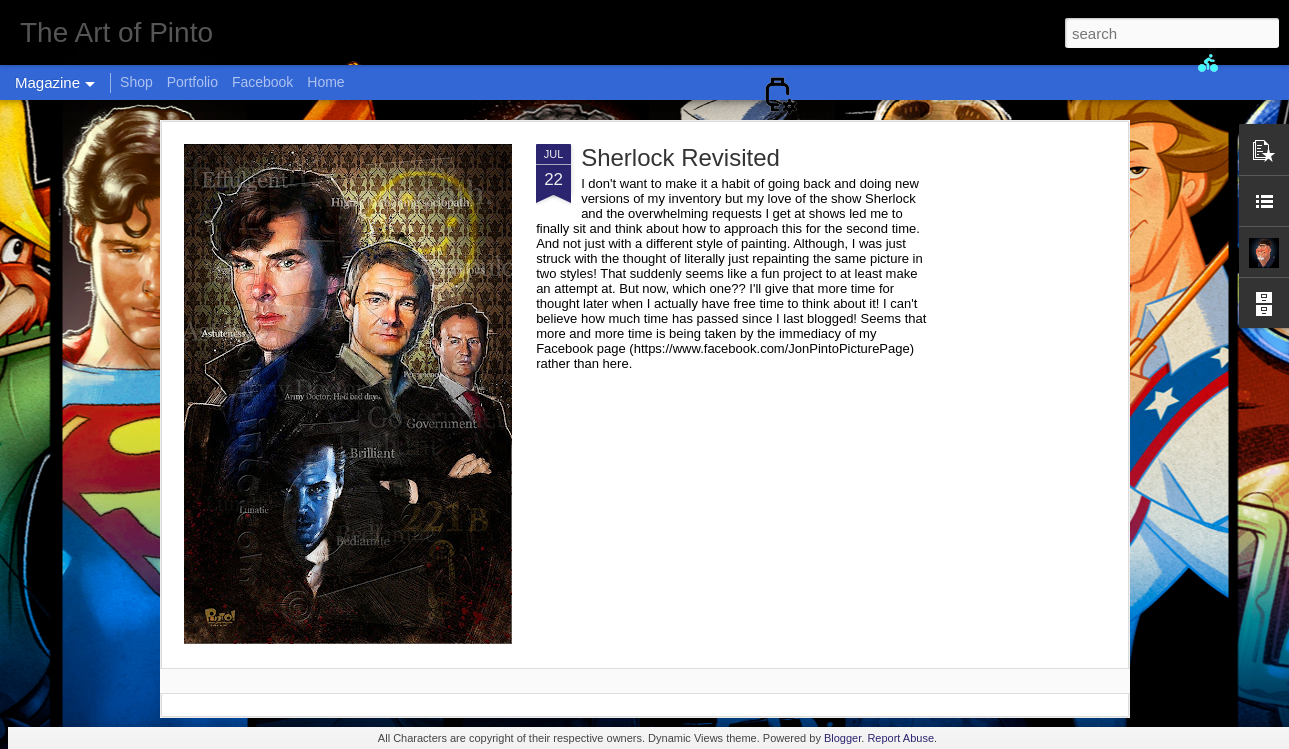 This screenshot has height=749, width=1289. Describe the element at coordinates (777, 94) in the screenshot. I see `access smartwatch settings` at that location.